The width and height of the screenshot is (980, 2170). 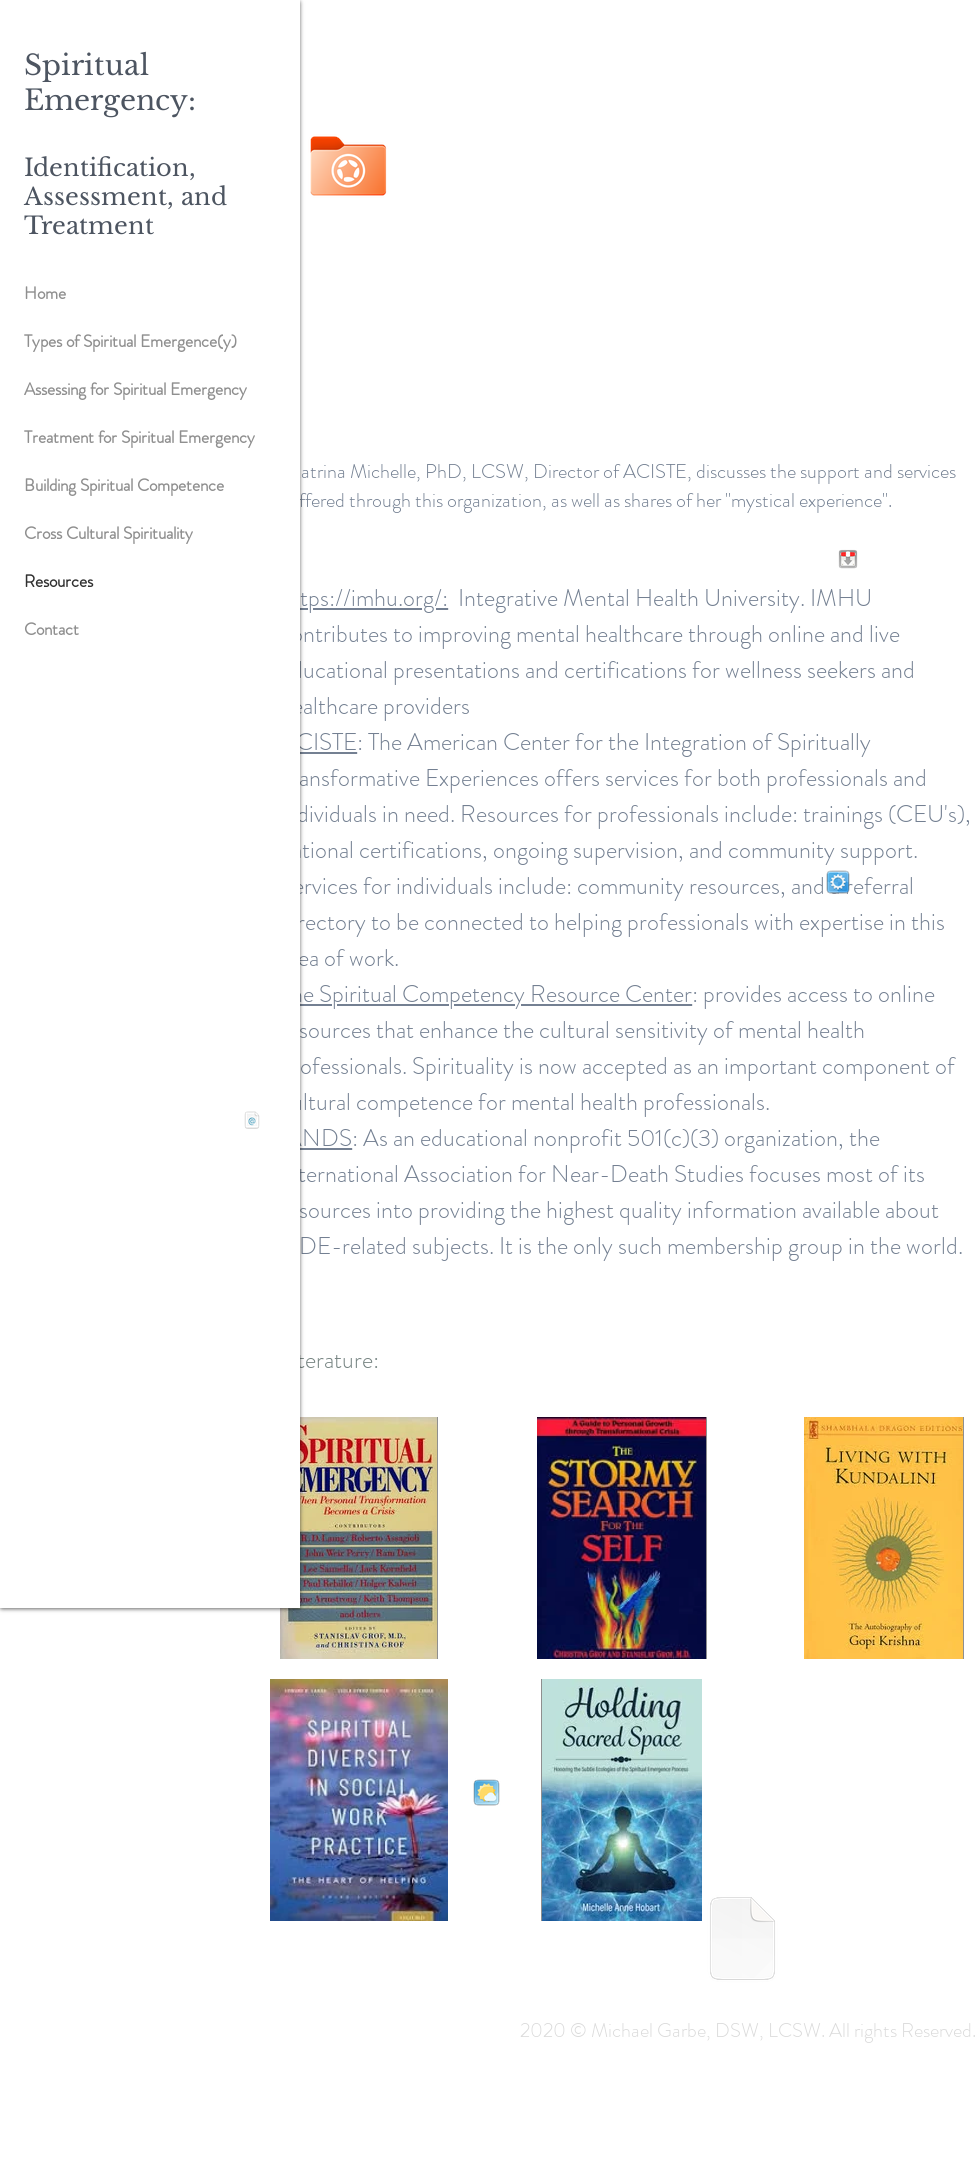 What do you see at coordinates (348, 168) in the screenshot?
I see `open corona sdk project folder` at bounding box center [348, 168].